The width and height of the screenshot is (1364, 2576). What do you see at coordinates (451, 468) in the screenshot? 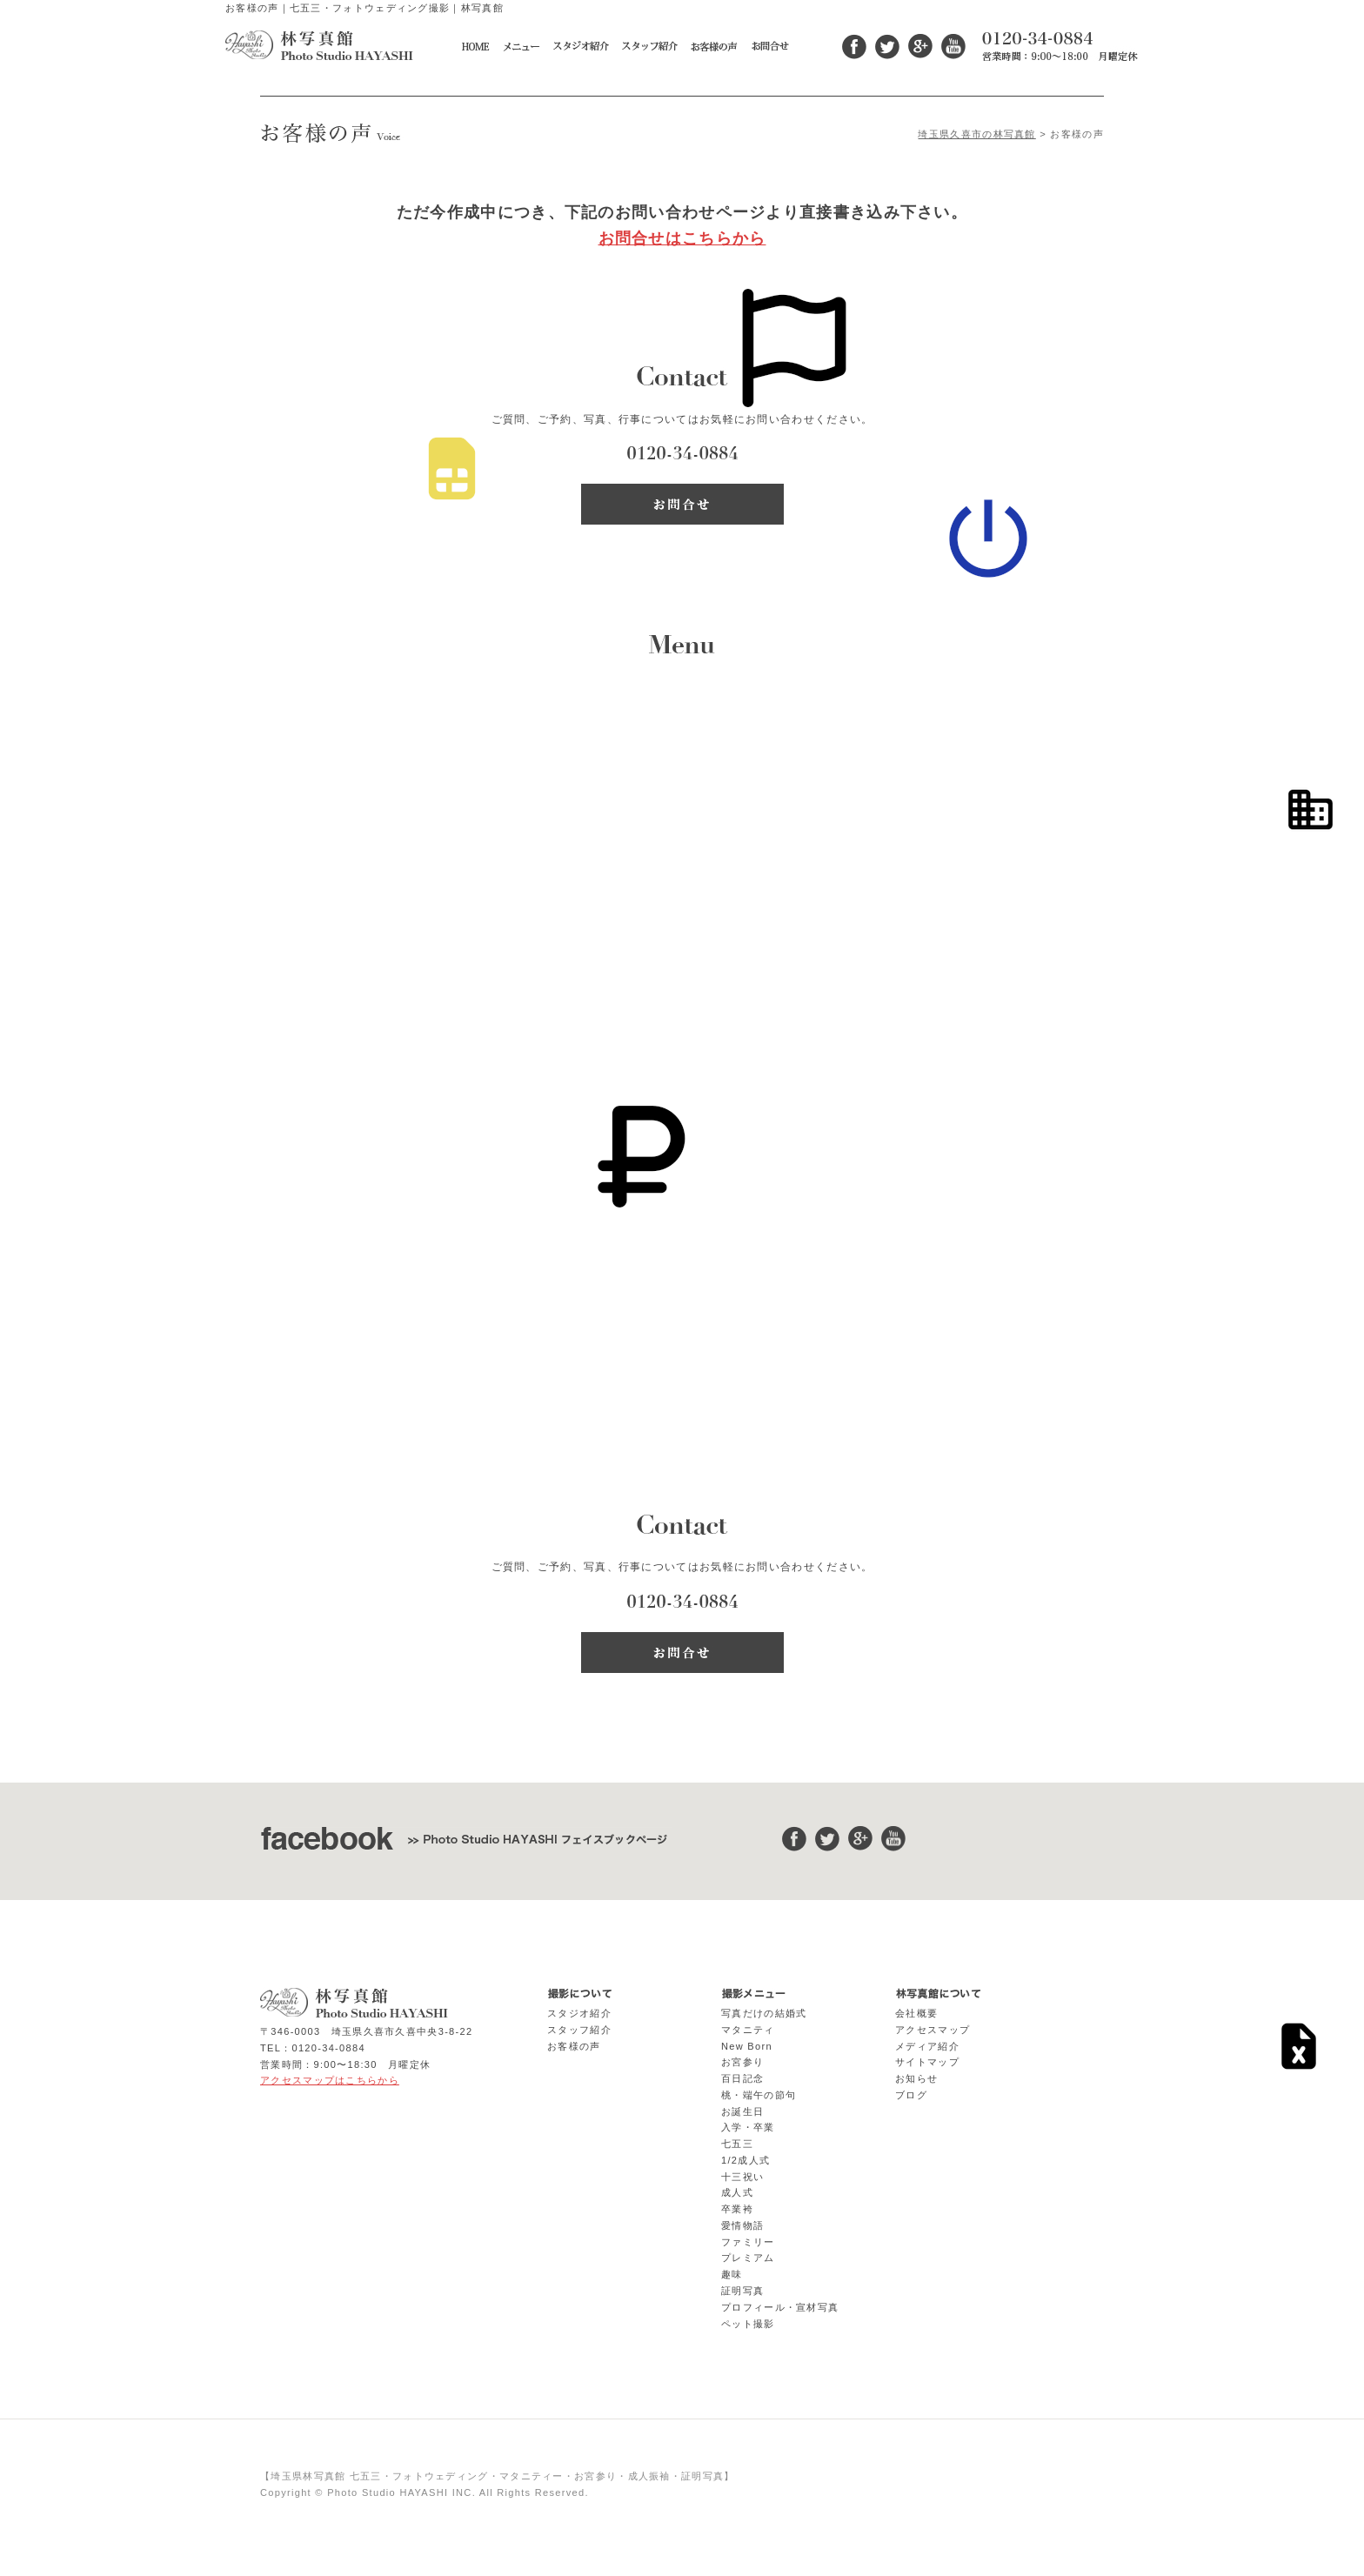
I see `manage sim card settings` at bounding box center [451, 468].